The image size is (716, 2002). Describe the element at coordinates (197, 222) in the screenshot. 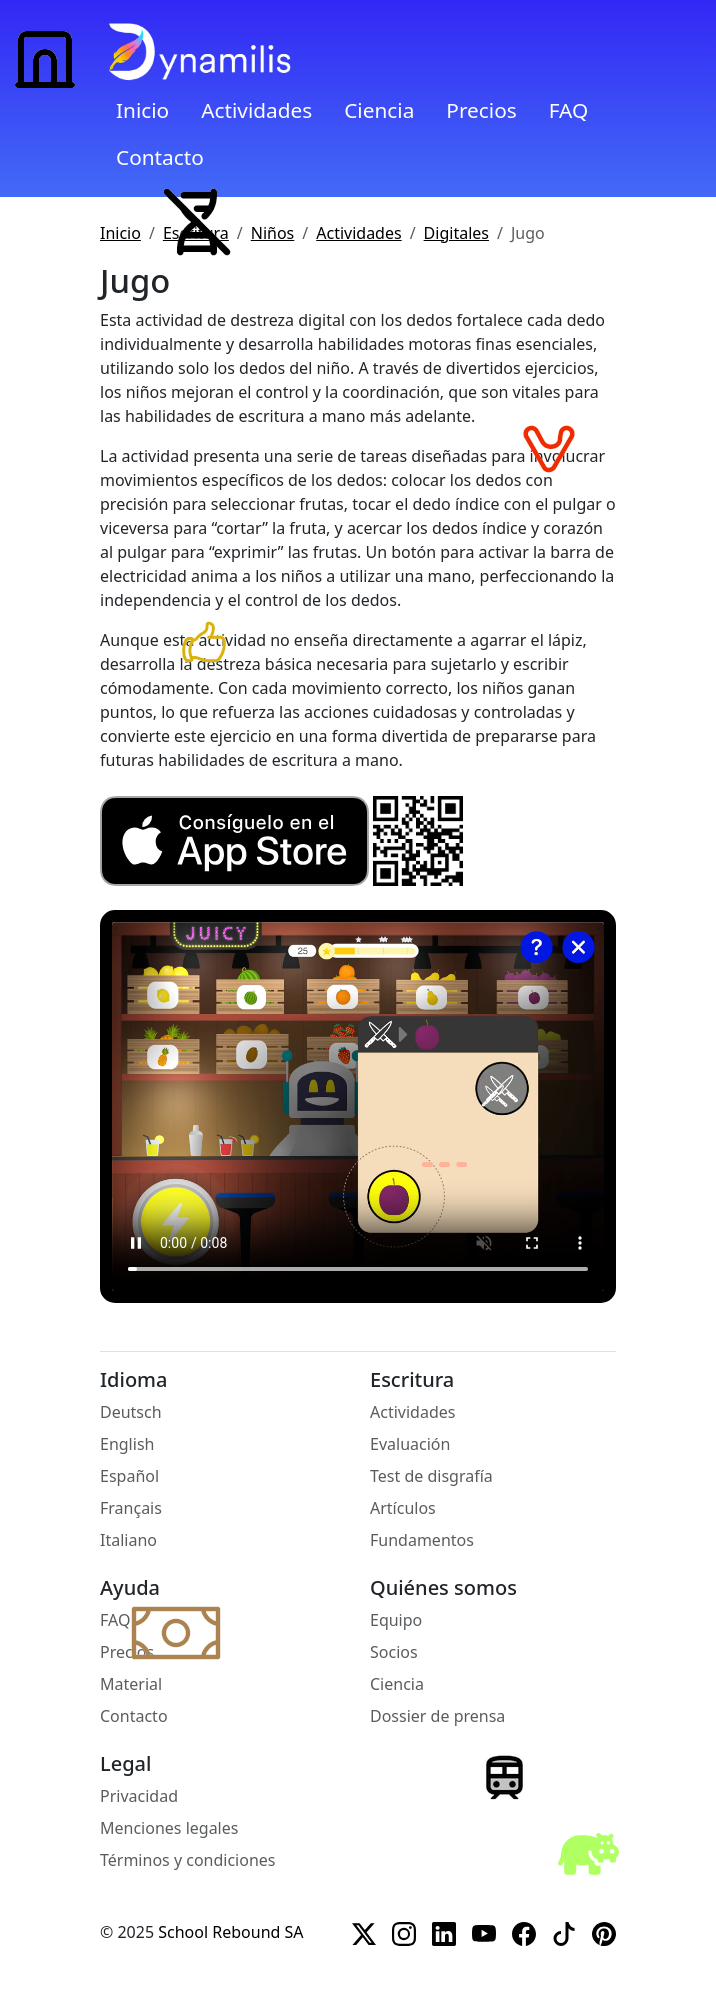

I see `disable genetic or DNA-related features` at that location.